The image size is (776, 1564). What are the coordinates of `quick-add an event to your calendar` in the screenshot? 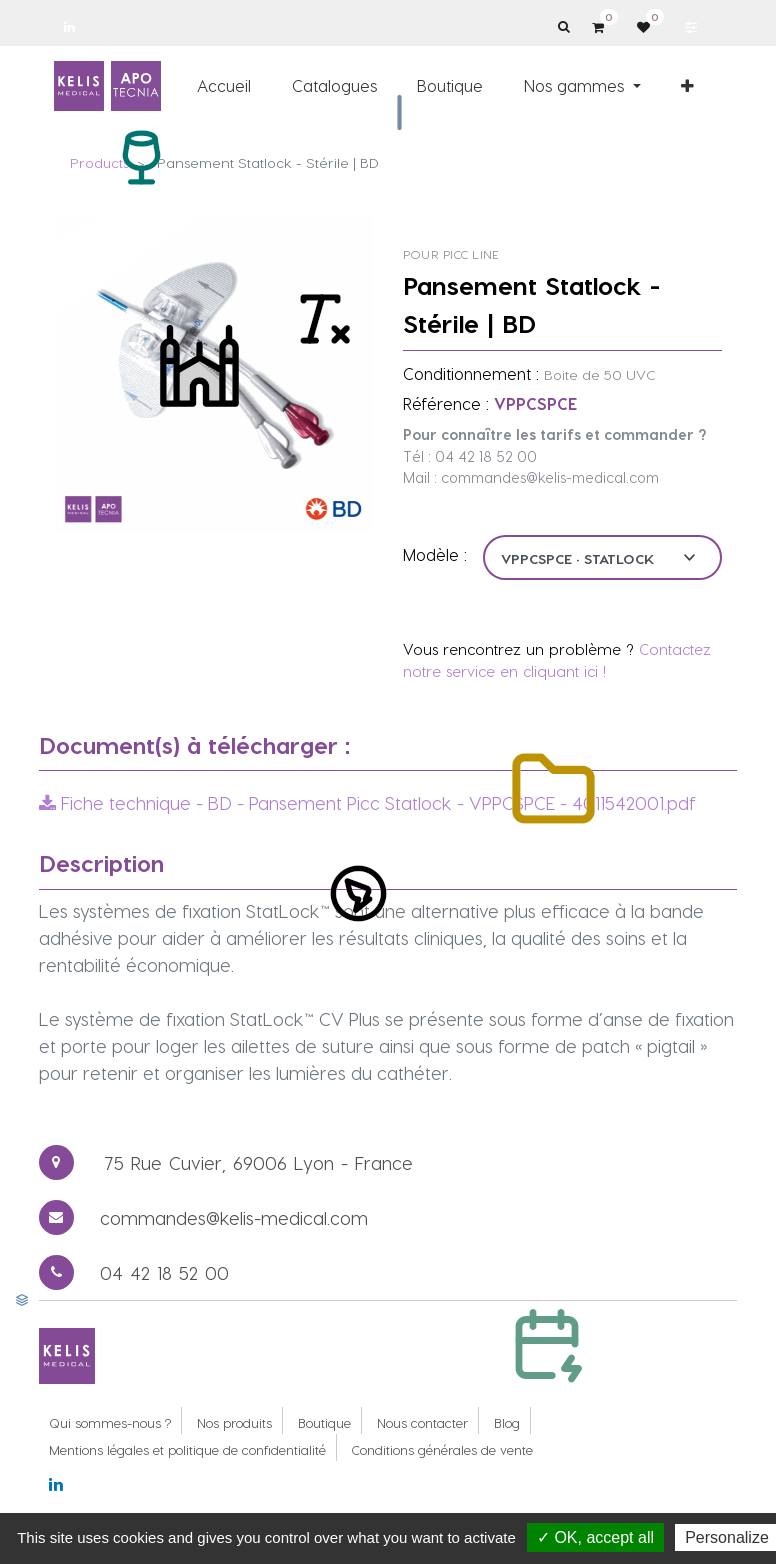 It's located at (547, 1344).